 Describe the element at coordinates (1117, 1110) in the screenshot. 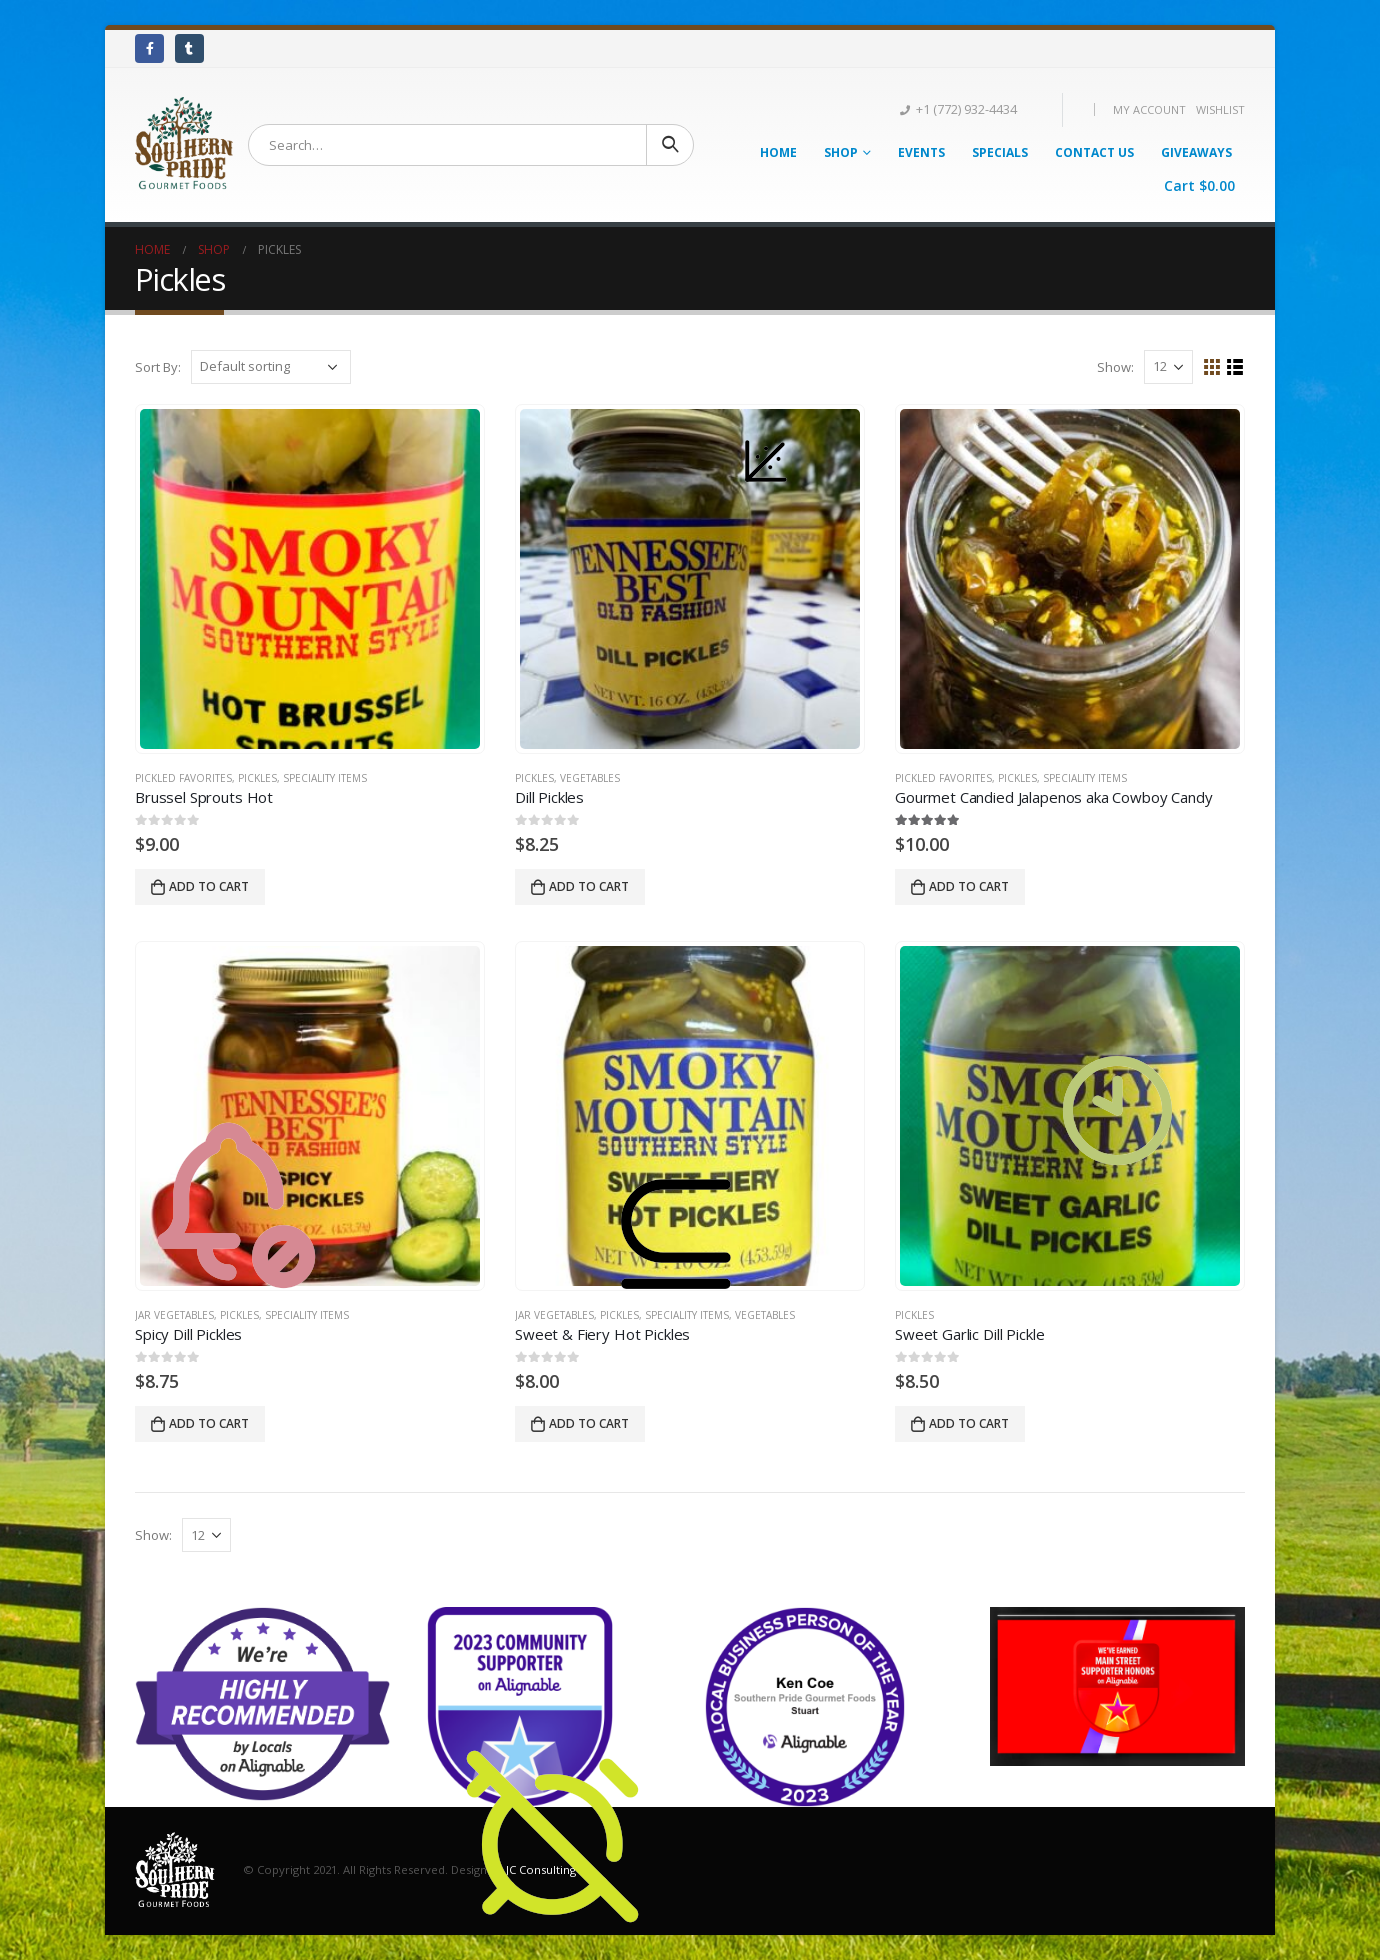

I see `indicates the current time is 10 o'clock` at that location.